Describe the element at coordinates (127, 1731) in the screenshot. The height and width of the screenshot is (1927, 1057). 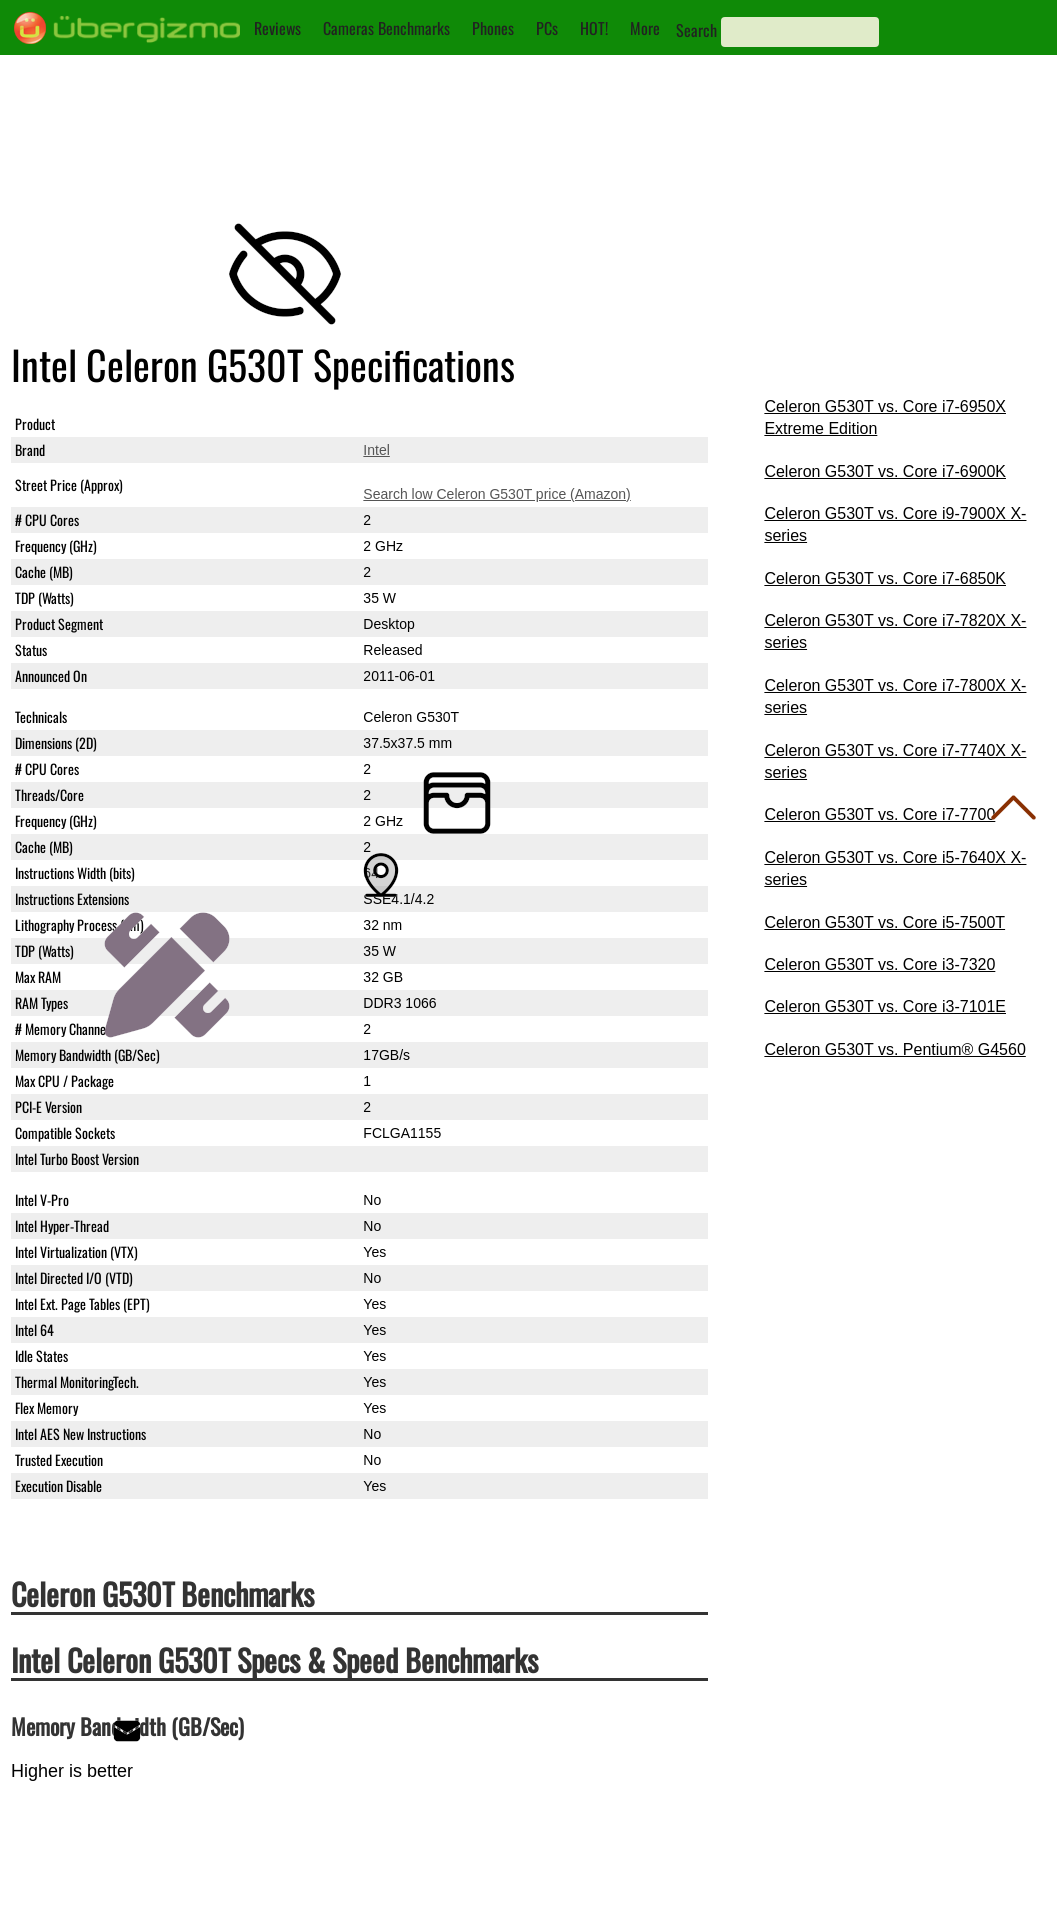
I see `open your inbox` at that location.